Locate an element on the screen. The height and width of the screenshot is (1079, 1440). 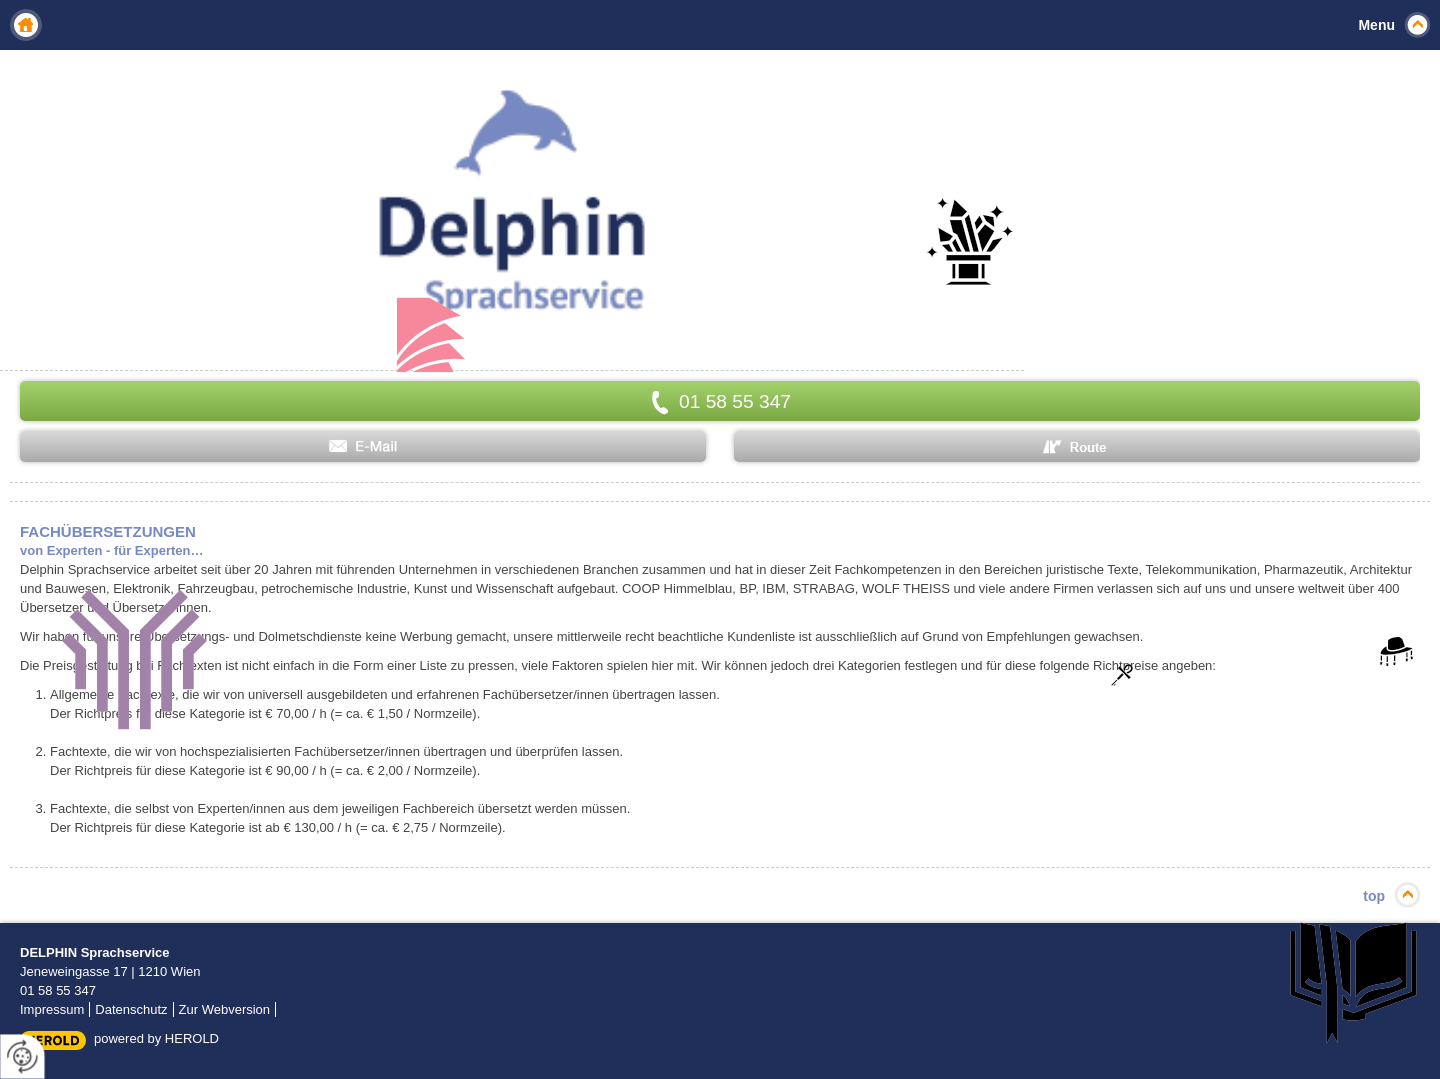
access the crystal shrine location in-game is located at coordinates (968, 241).